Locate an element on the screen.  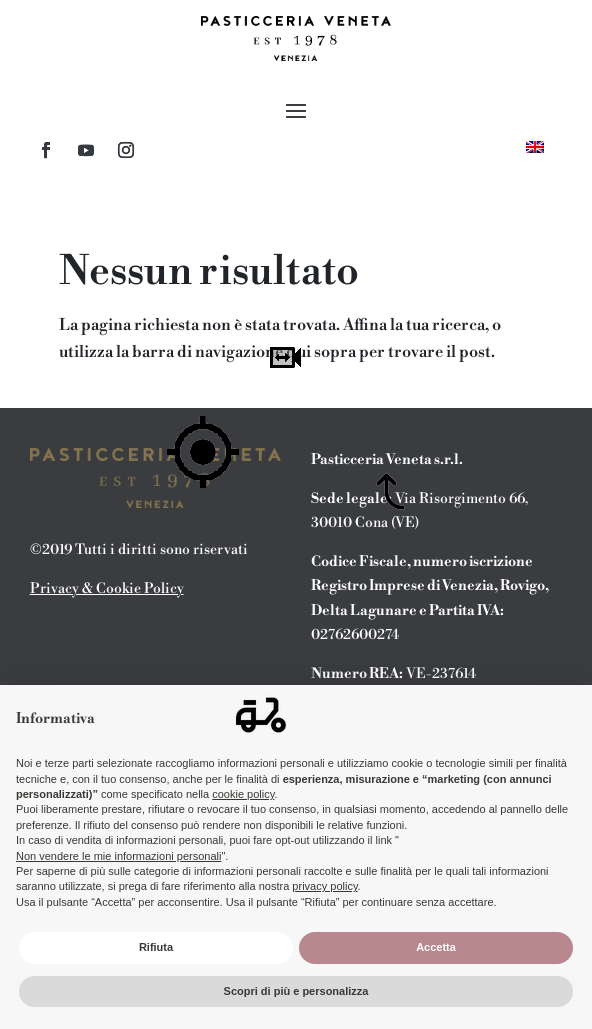
switch between front and rear camera during video recording is located at coordinates (285, 357).